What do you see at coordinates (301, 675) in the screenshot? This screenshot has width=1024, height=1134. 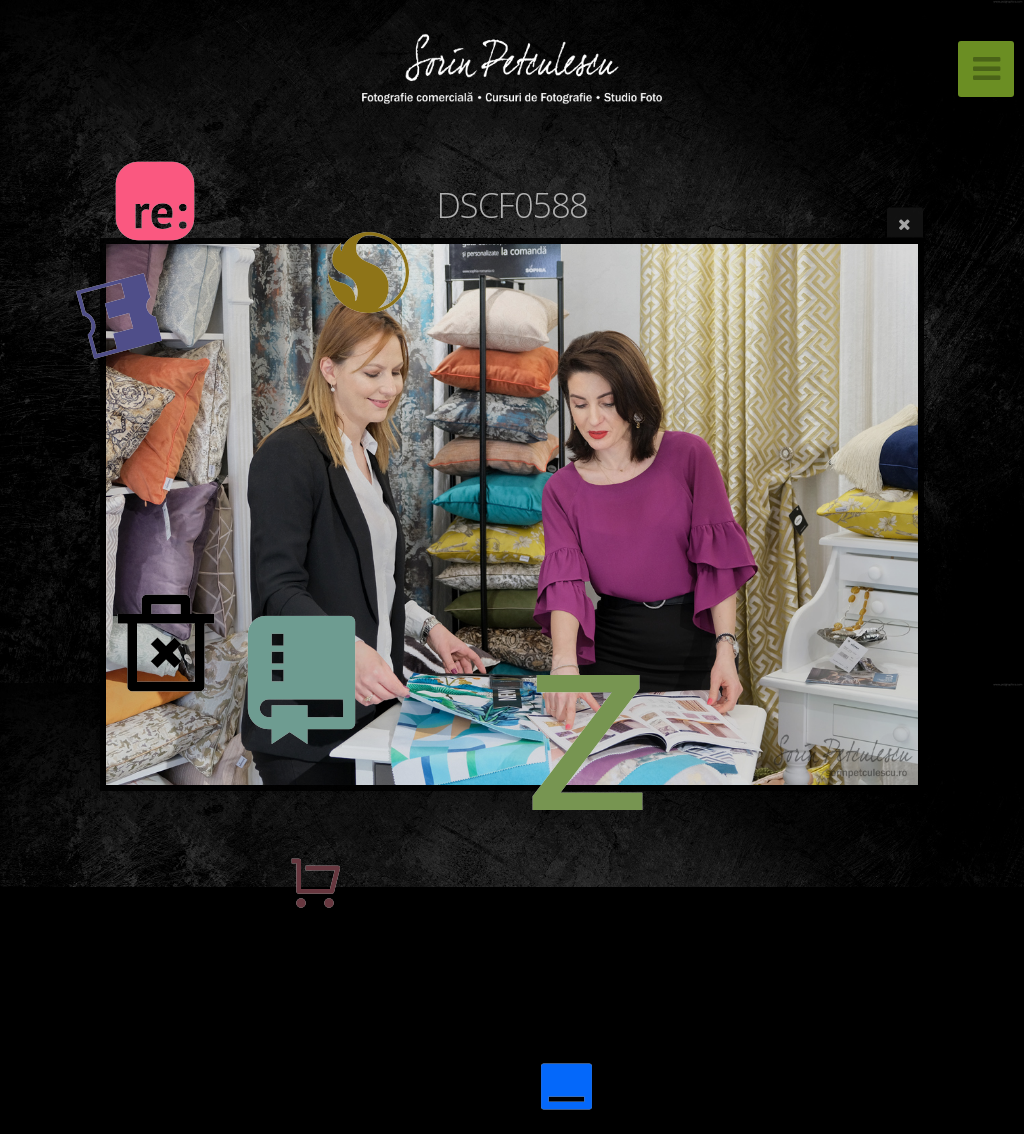 I see `access git repository` at bounding box center [301, 675].